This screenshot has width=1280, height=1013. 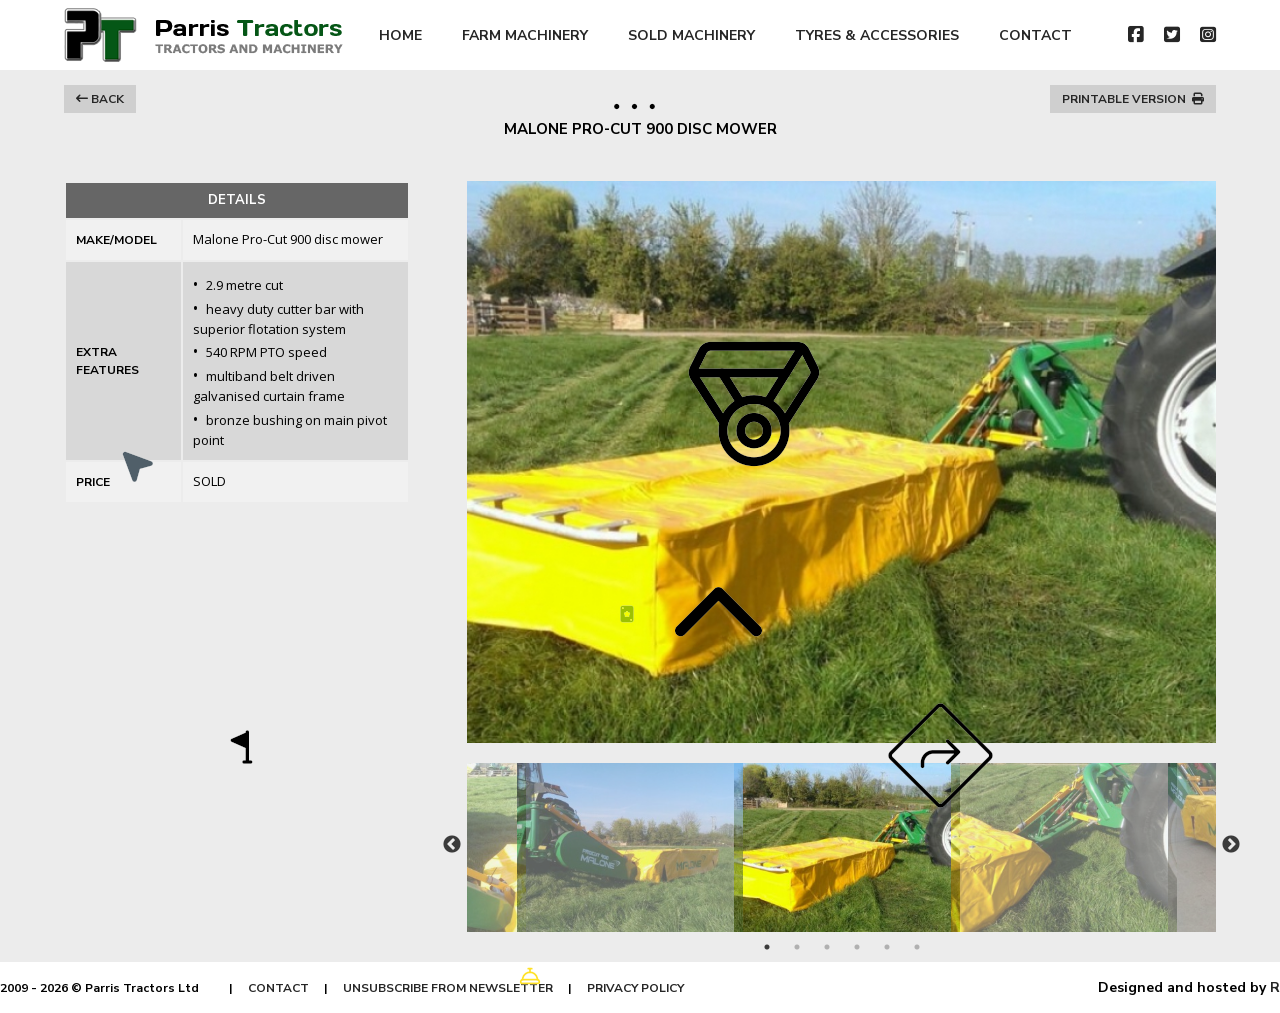 What do you see at coordinates (627, 614) in the screenshot?
I see `view starred or favorite playing cards` at bounding box center [627, 614].